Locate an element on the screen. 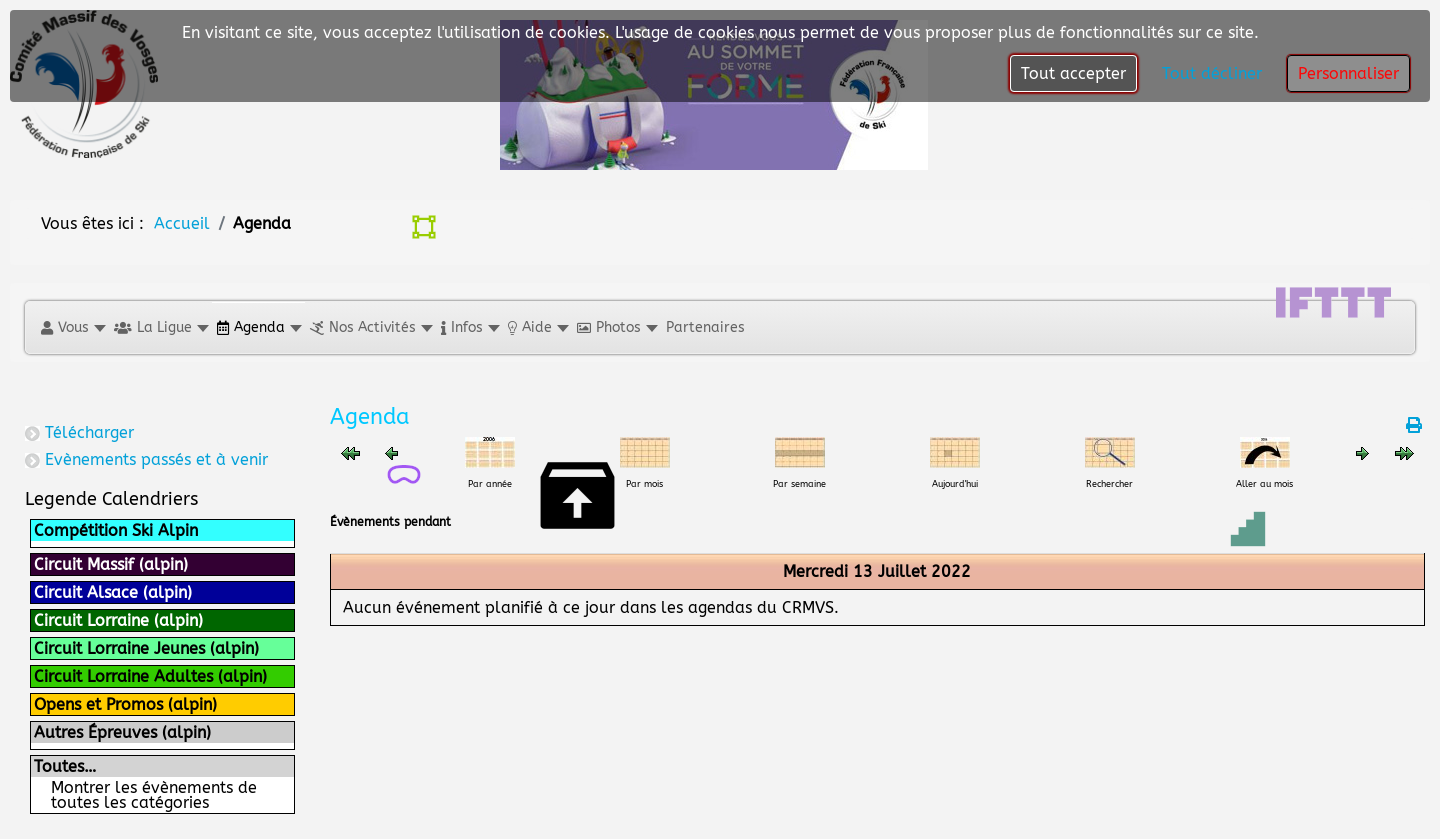  indicates stairs or stairwell location is located at coordinates (1248, 529).